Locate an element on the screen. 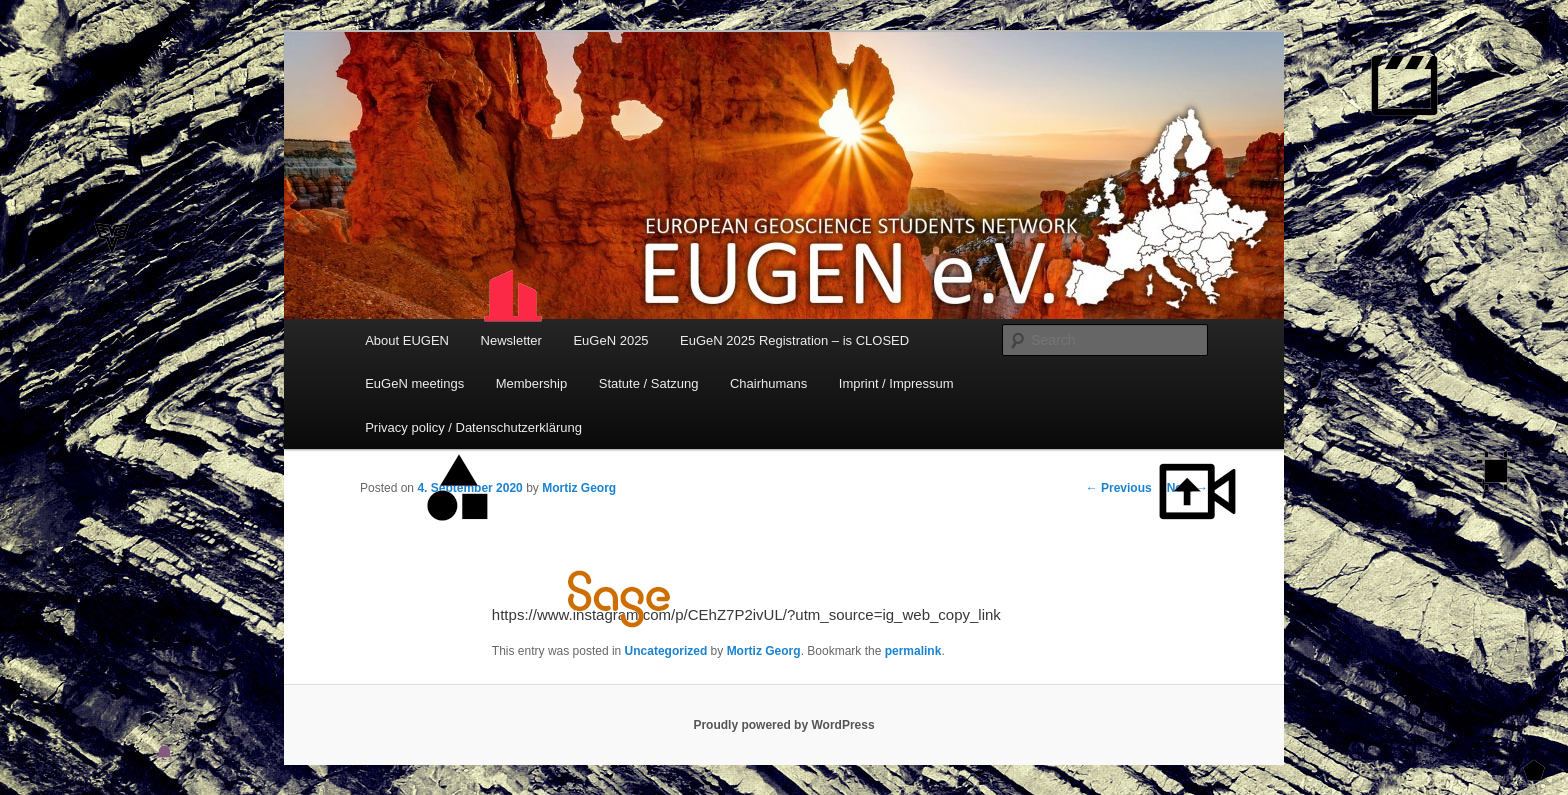 This screenshot has height=795, width=1568. pentagon shape tool for design applications is located at coordinates (1534, 771).